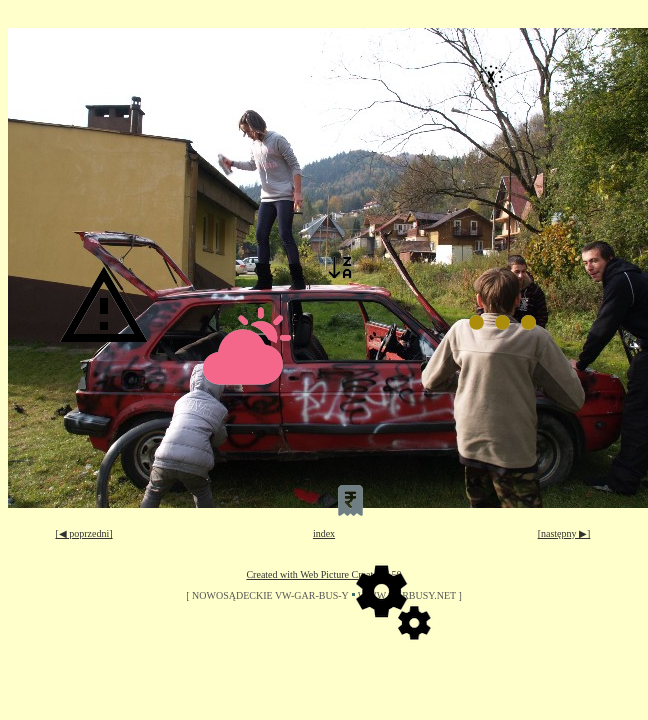 This screenshot has height=720, width=648. Describe the element at coordinates (247, 346) in the screenshot. I see `indicates partly cloudy weather conditions` at that location.